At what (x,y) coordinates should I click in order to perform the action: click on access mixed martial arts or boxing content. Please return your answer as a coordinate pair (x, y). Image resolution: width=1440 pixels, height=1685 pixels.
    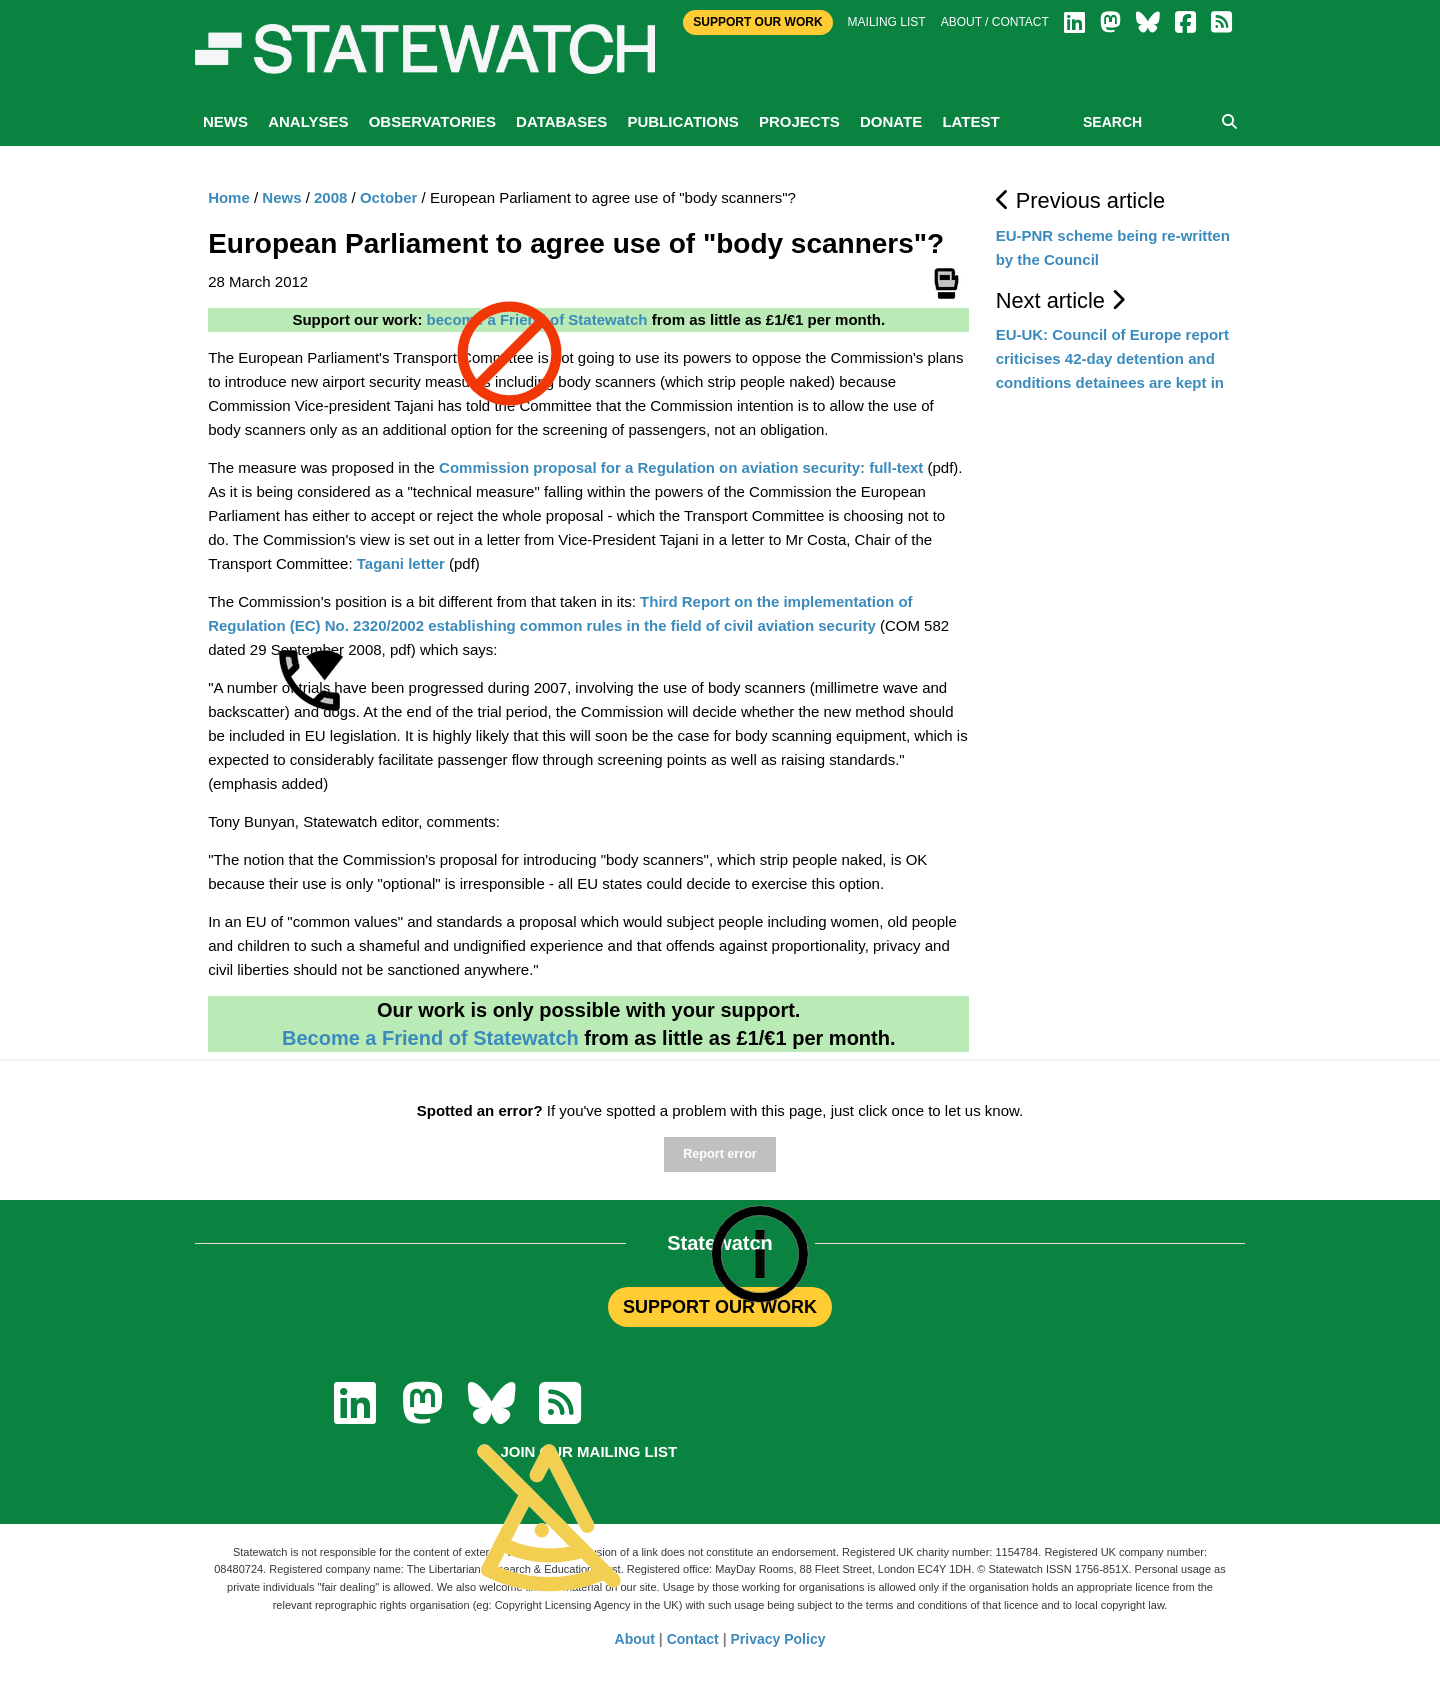
    Looking at the image, I should click on (946, 283).